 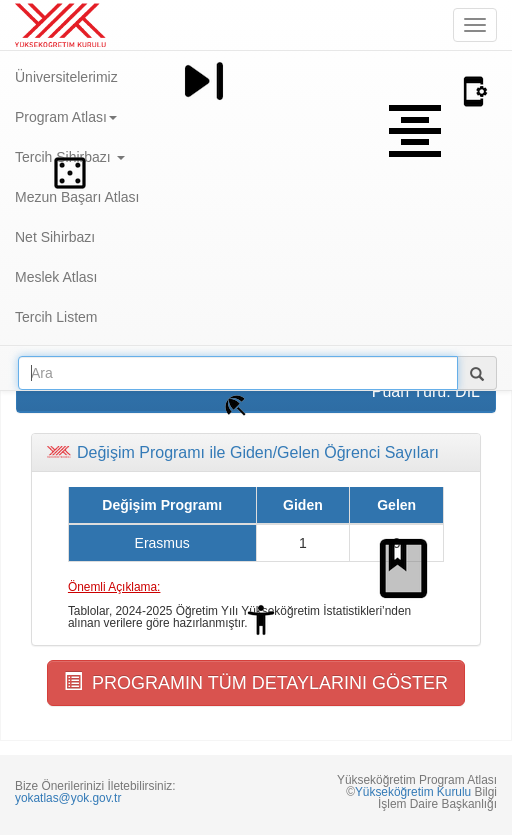 I want to click on access casino or gambling games, so click(x=70, y=173).